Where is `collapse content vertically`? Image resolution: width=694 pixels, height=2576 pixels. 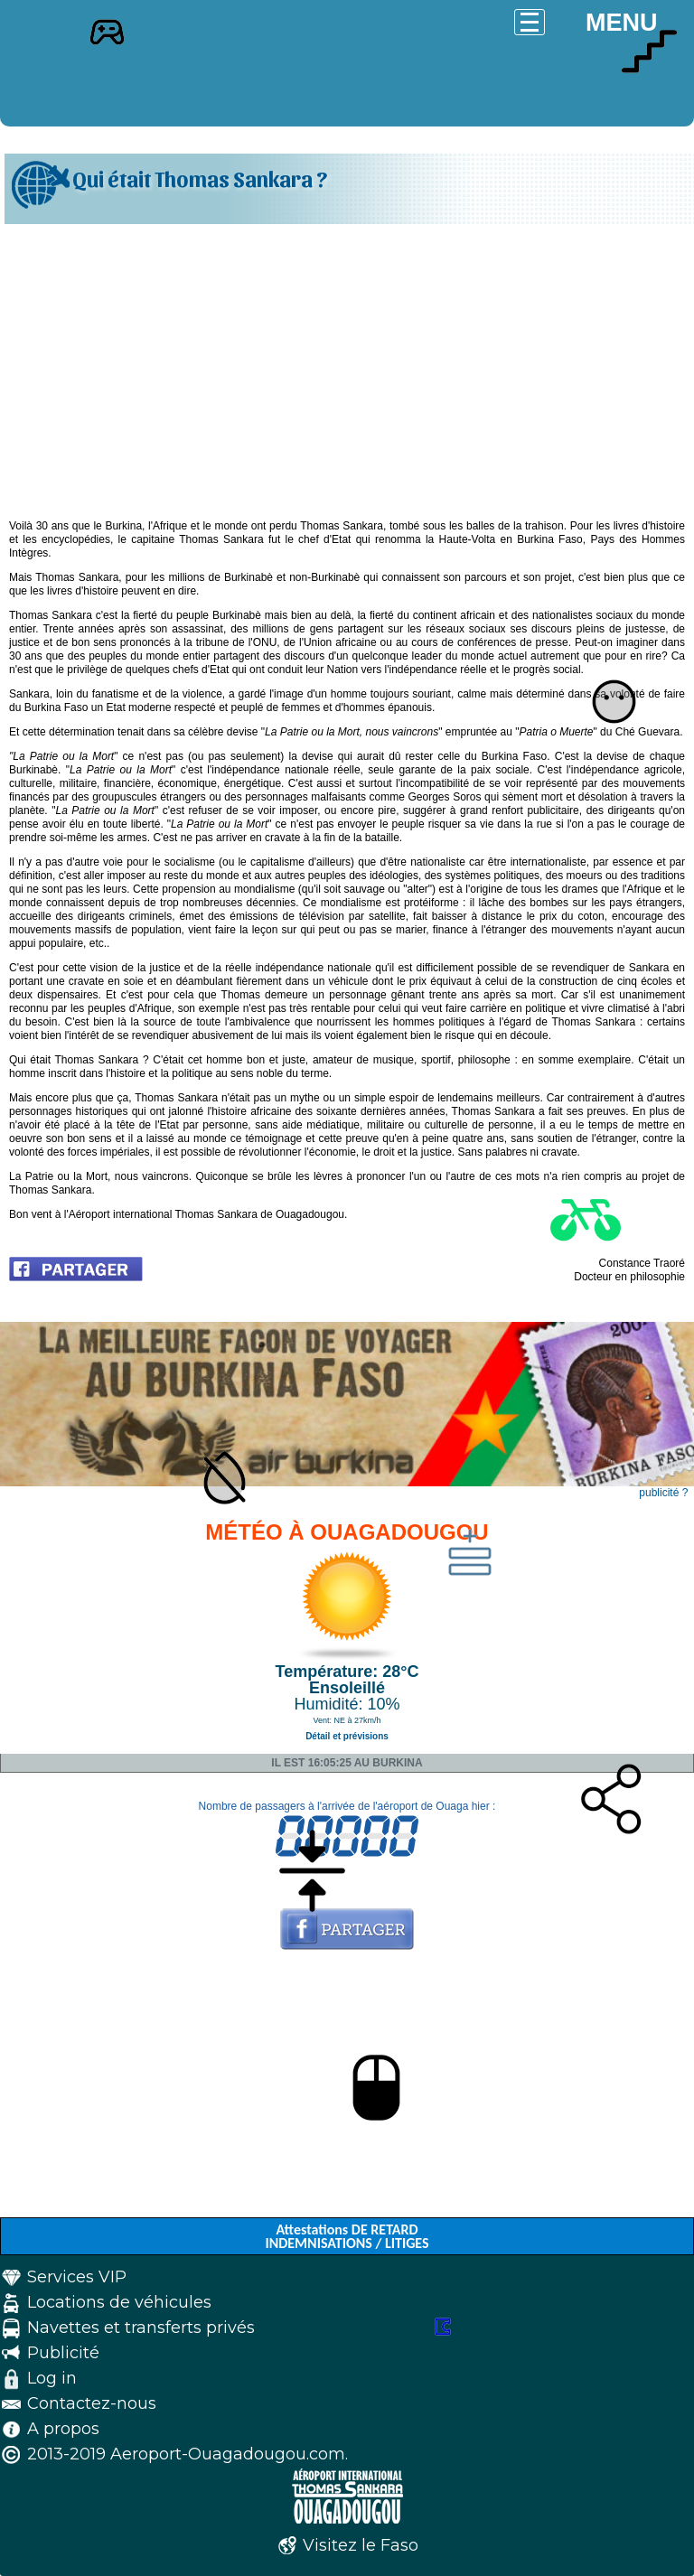 collapse content vertically is located at coordinates (312, 1870).